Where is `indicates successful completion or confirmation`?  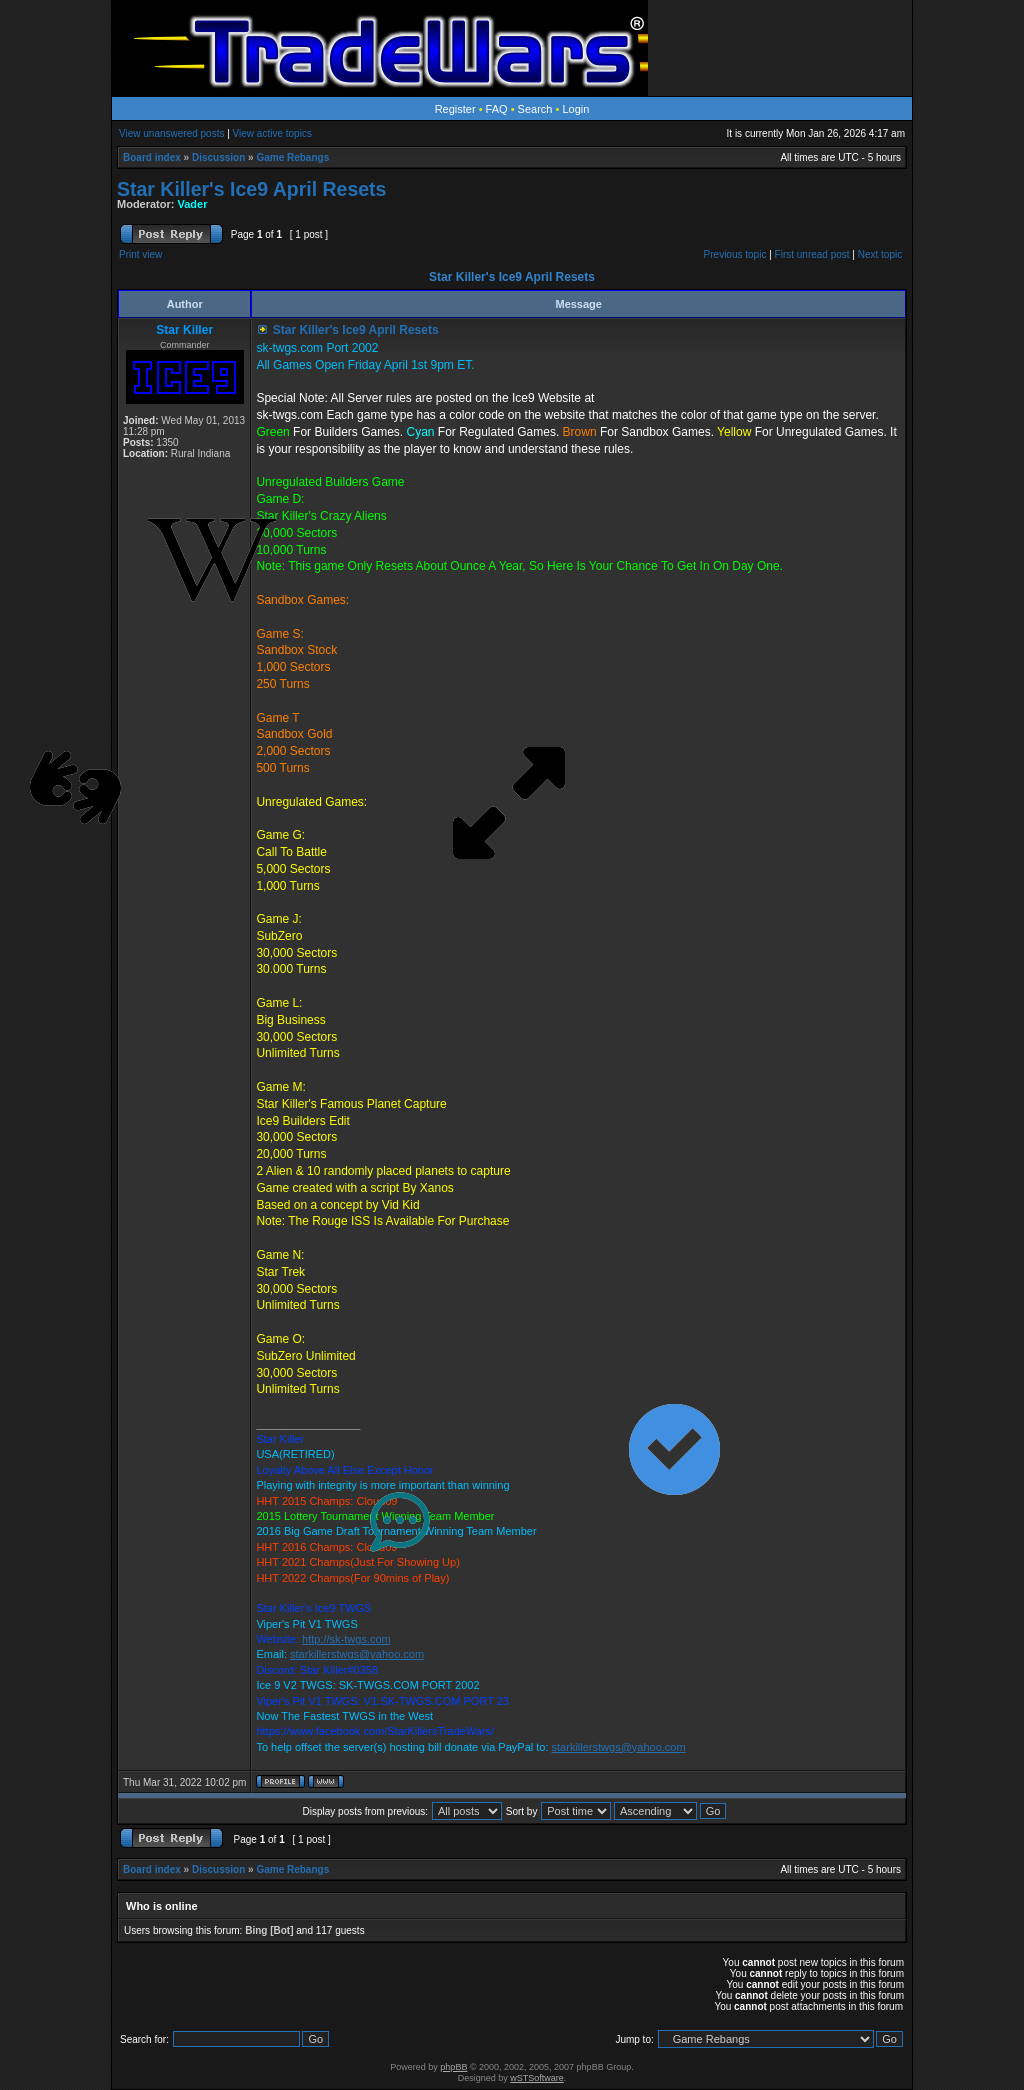
indicates successful completion or confirmation is located at coordinates (674, 1449).